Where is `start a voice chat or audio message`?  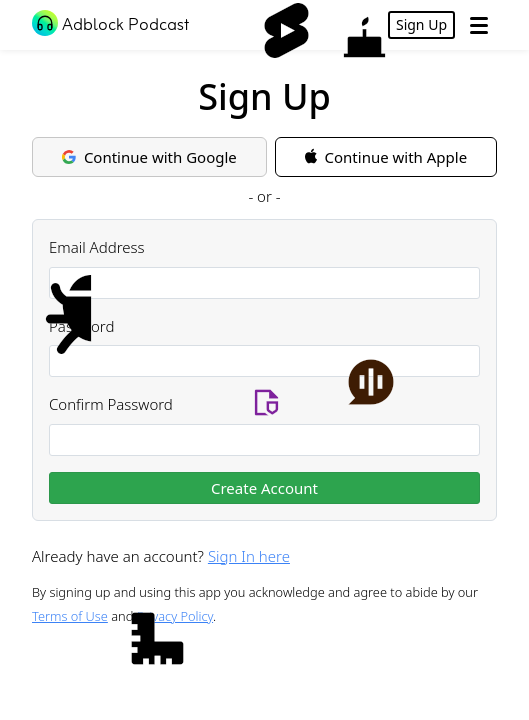 start a voice chat or audio message is located at coordinates (371, 382).